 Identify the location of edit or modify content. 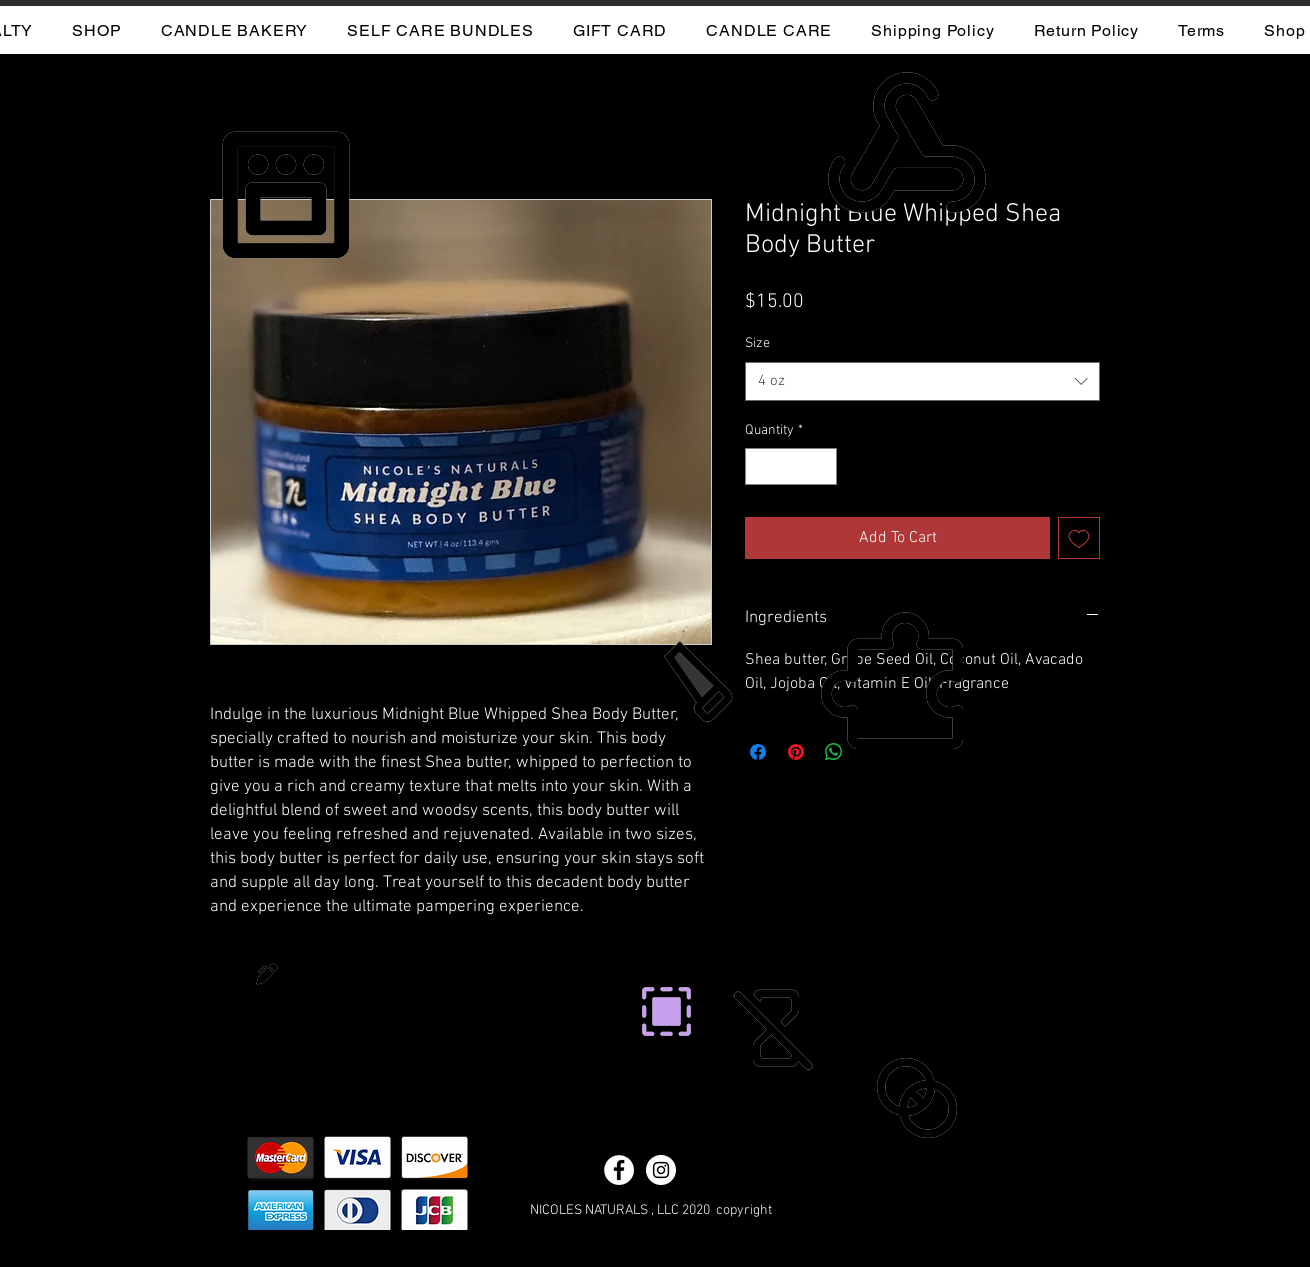
(267, 974).